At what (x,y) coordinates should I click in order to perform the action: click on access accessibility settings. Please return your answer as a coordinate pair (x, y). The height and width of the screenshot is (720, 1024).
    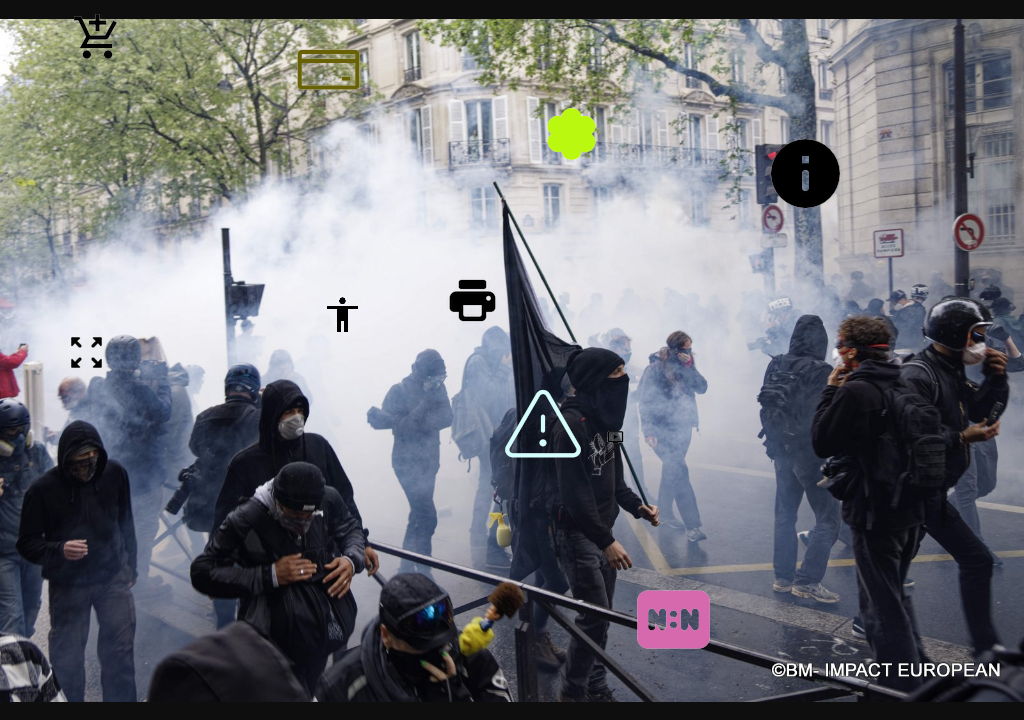
    Looking at the image, I should click on (342, 314).